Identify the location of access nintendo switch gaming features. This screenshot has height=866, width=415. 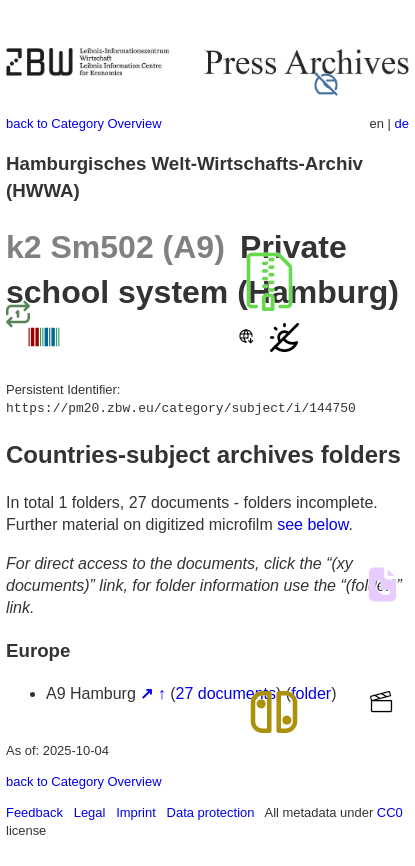
(274, 712).